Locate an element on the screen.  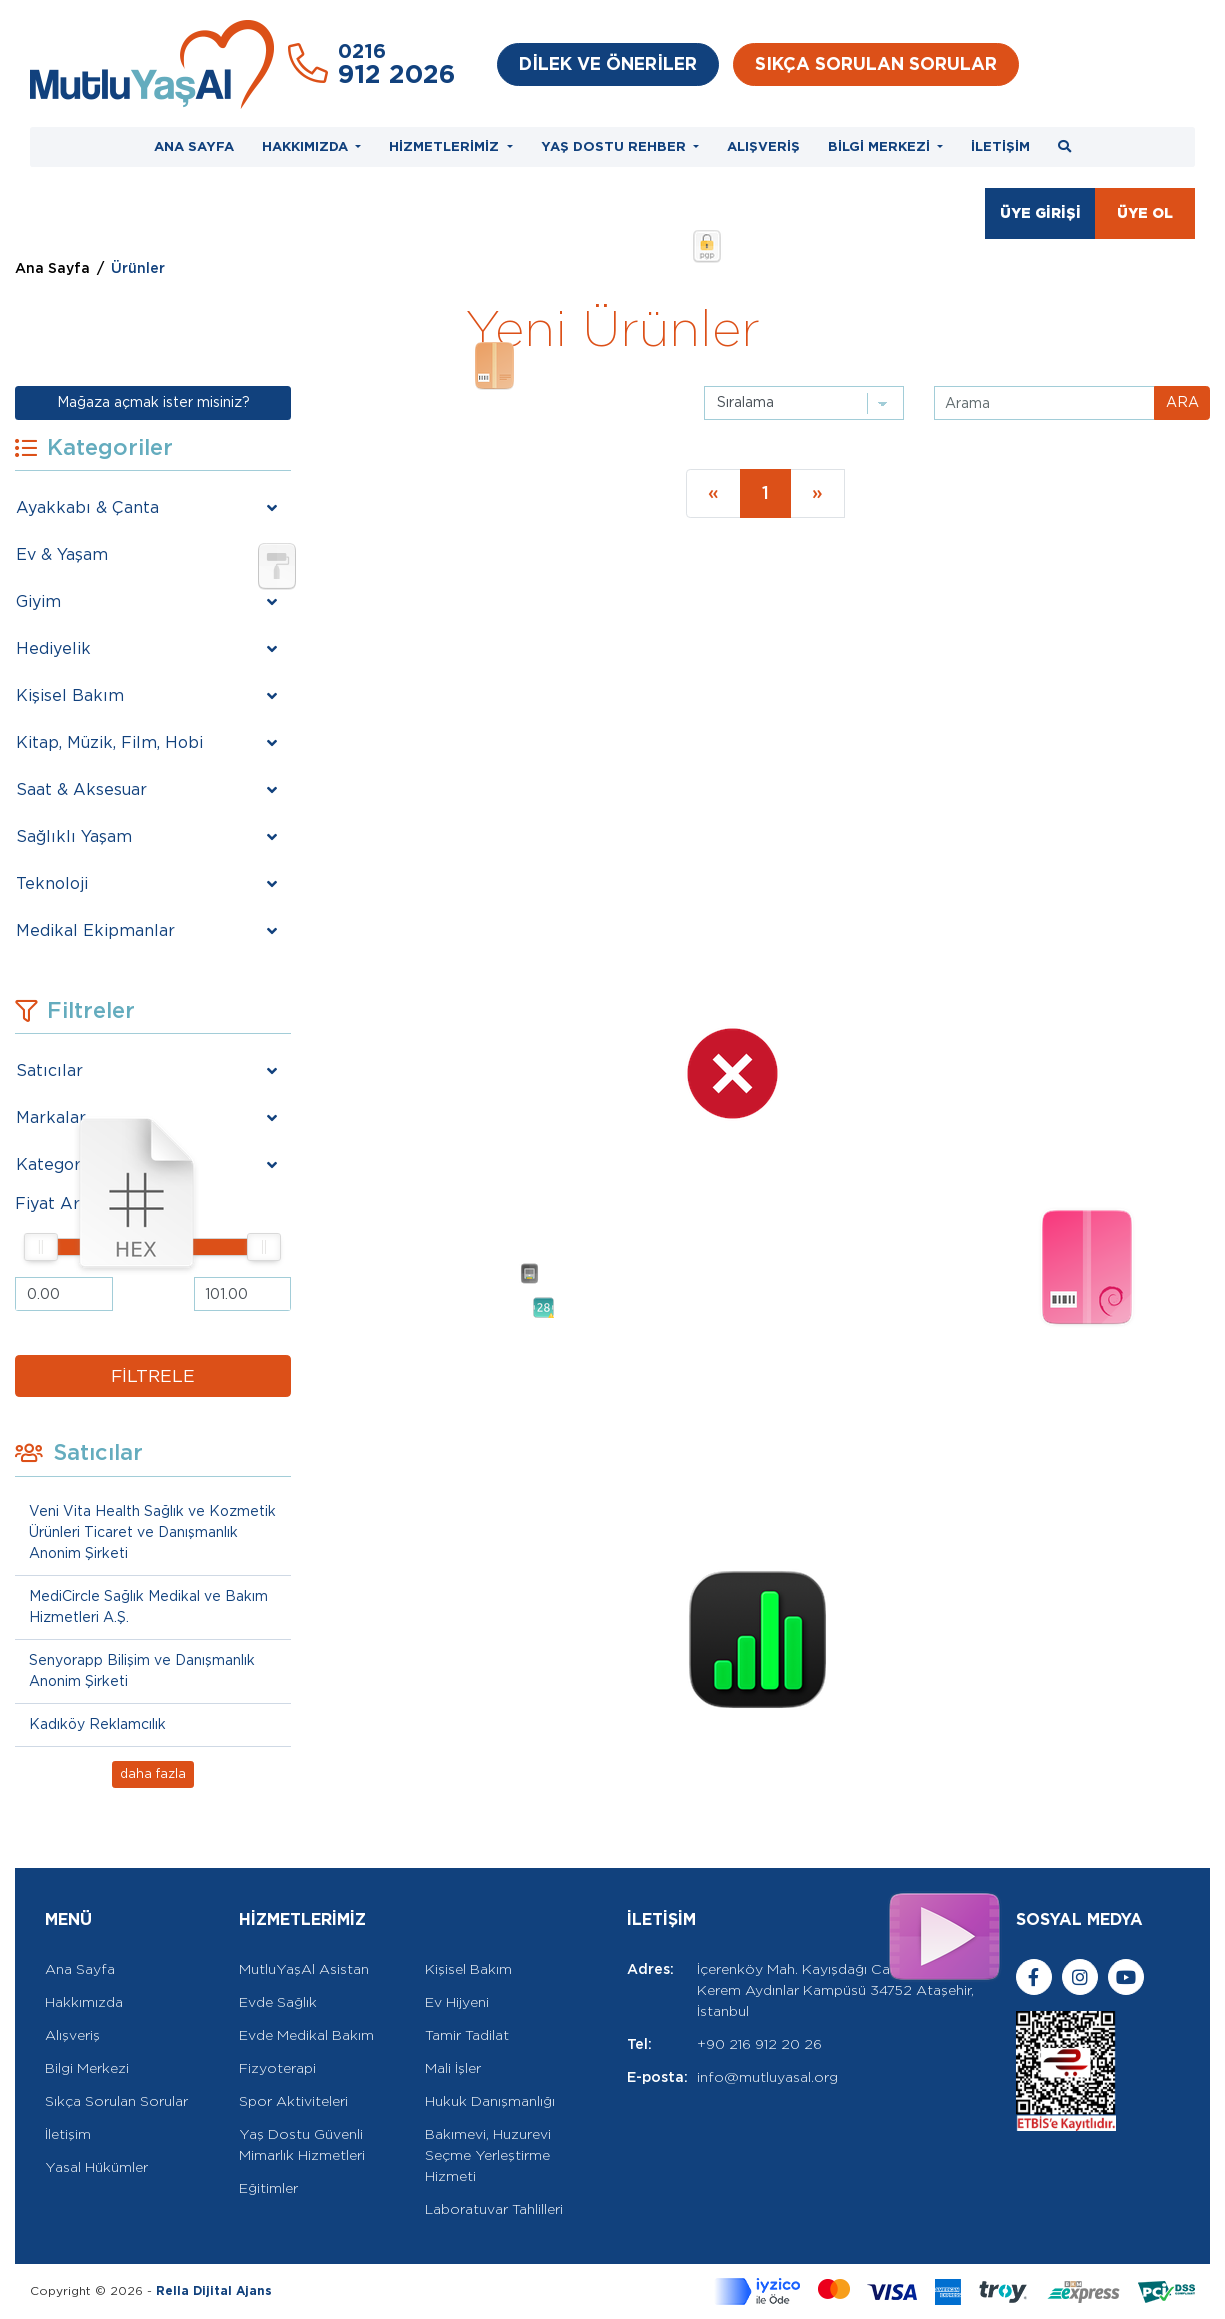
indicates an upcoming appointment or event is located at coordinates (543, 1307).